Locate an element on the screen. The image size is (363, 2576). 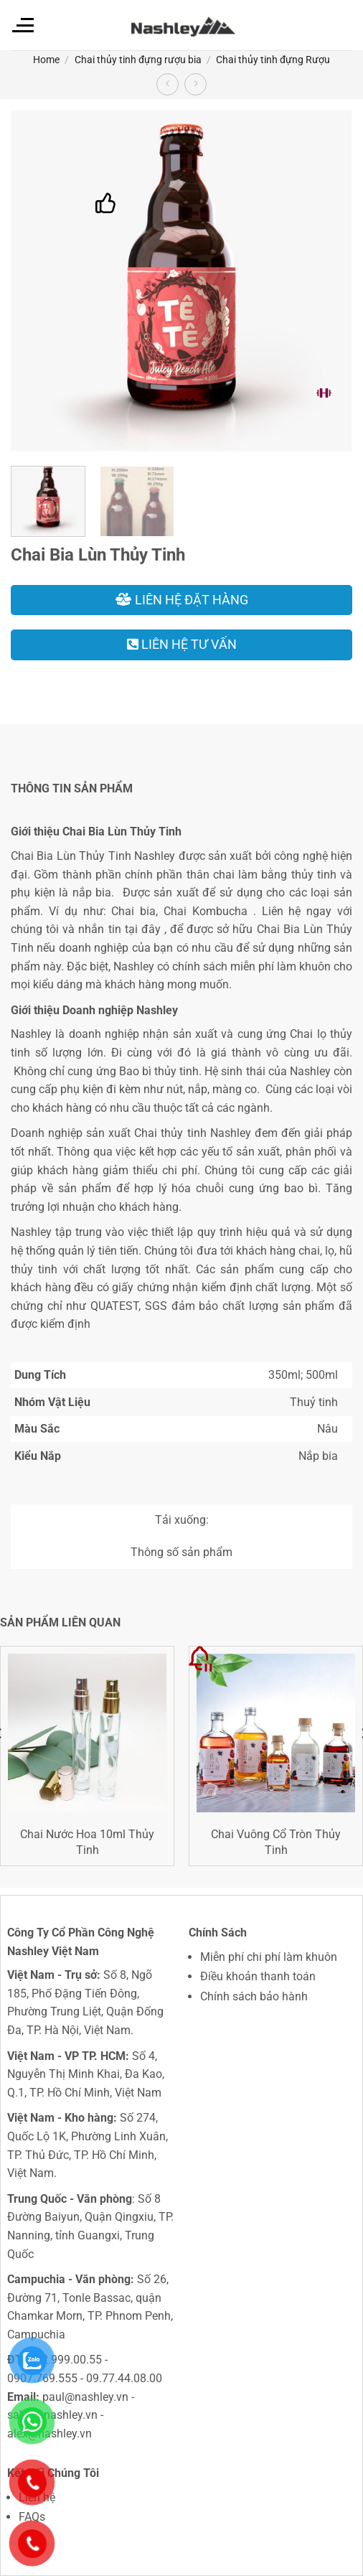
access workout or fitness features is located at coordinates (324, 393).